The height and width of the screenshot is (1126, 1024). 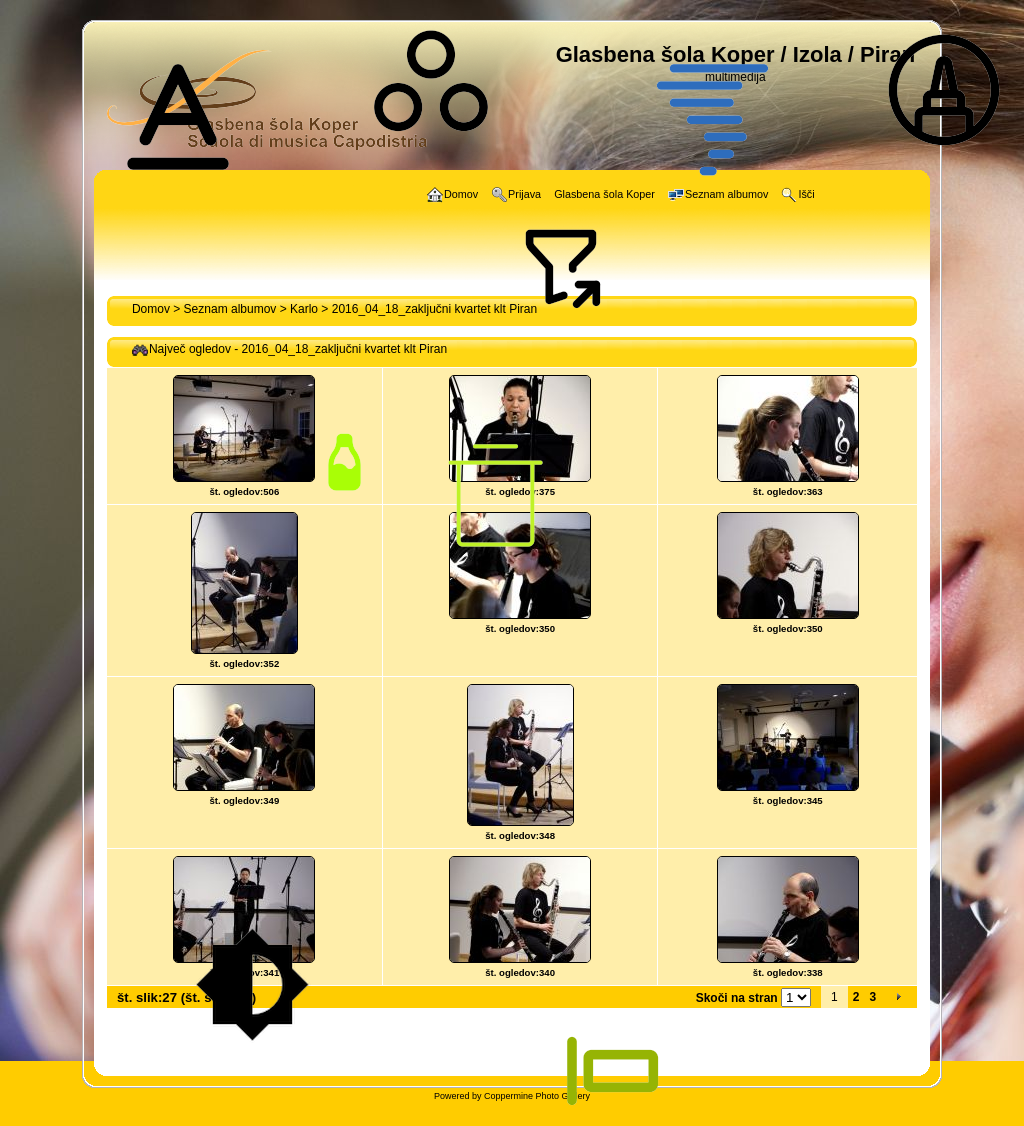 I want to click on view beverage or drink options, so click(x=344, y=463).